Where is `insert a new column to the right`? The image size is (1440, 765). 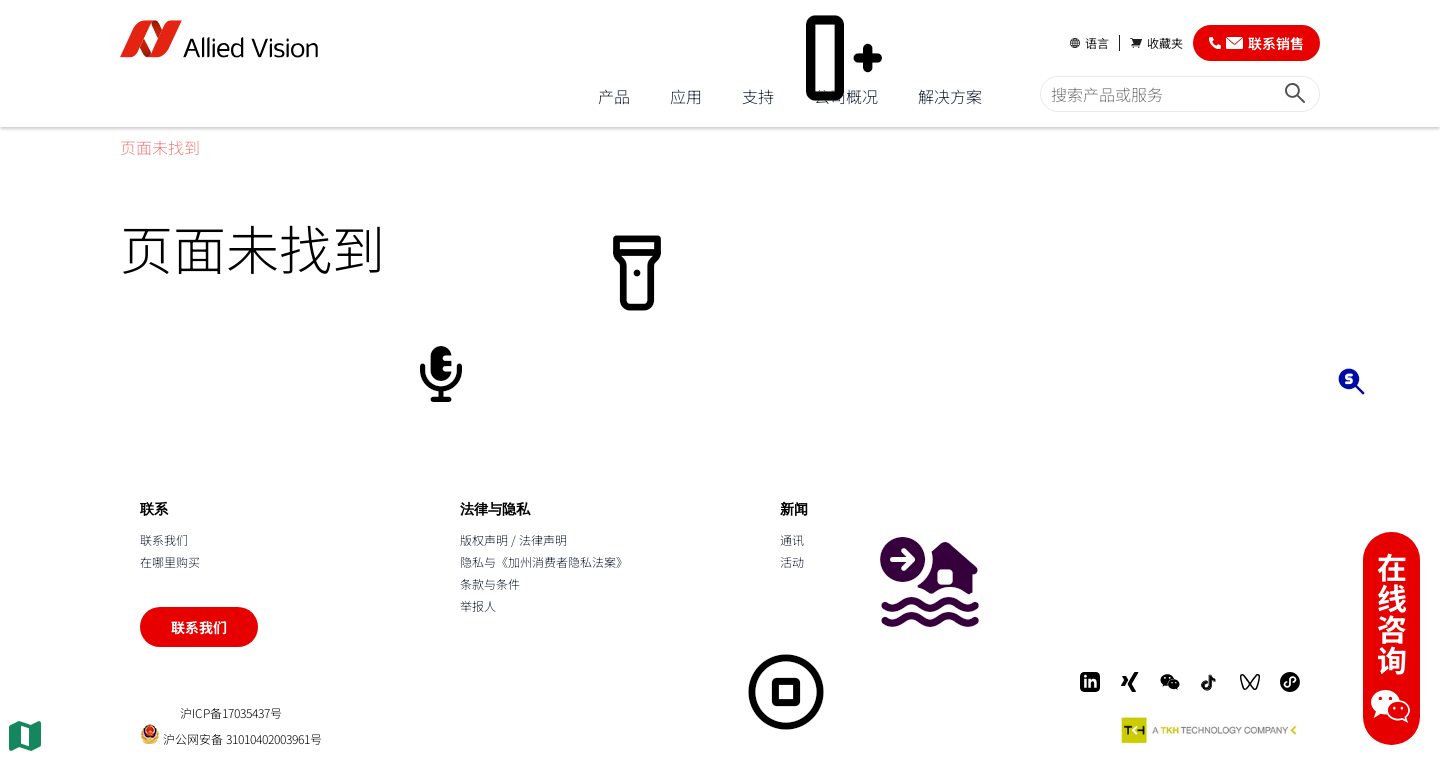
insert a new column to the right is located at coordinates (844, 58).